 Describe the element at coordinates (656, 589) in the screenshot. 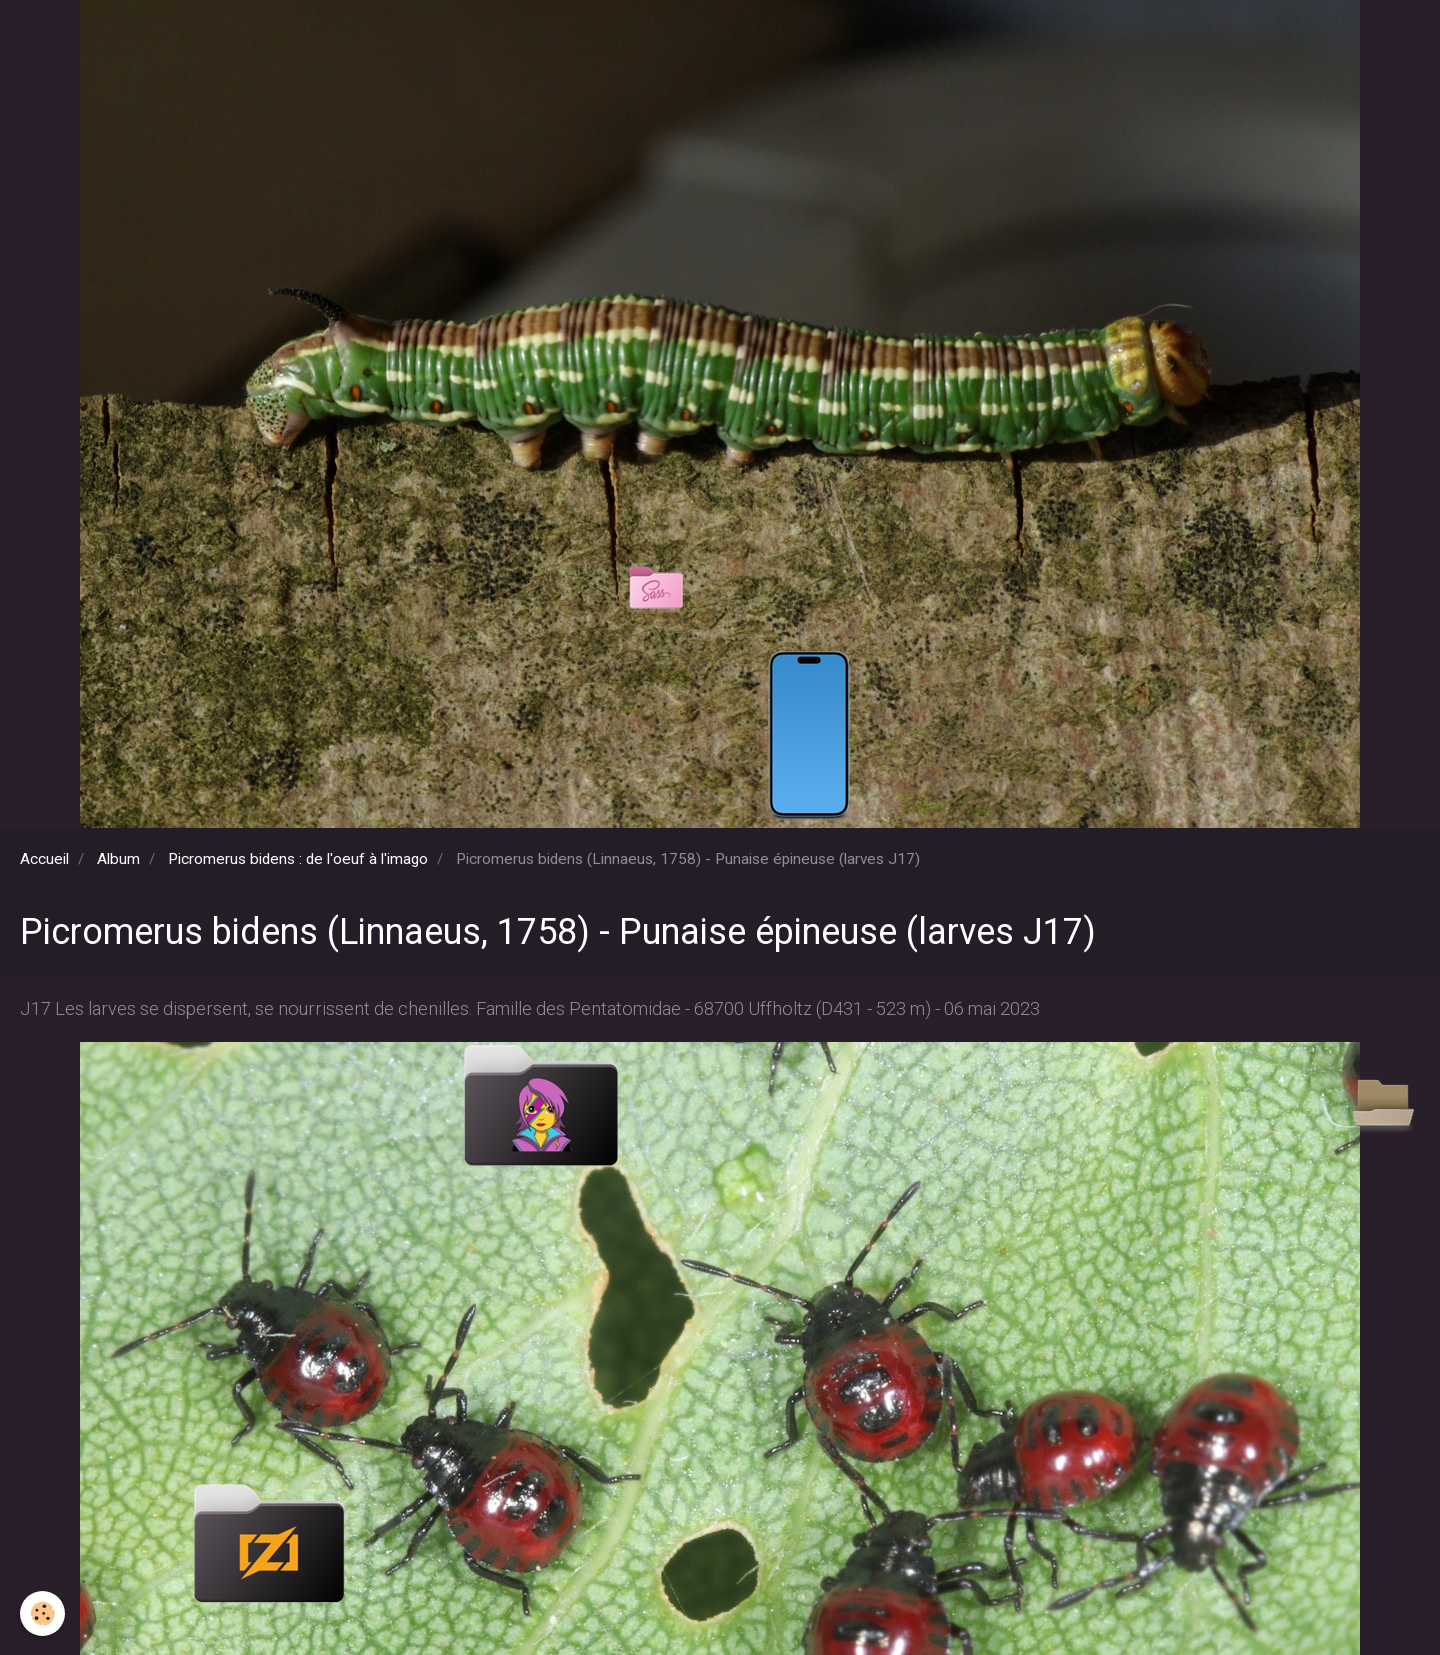

I see `folder containing sass stylesheet files` at that location.